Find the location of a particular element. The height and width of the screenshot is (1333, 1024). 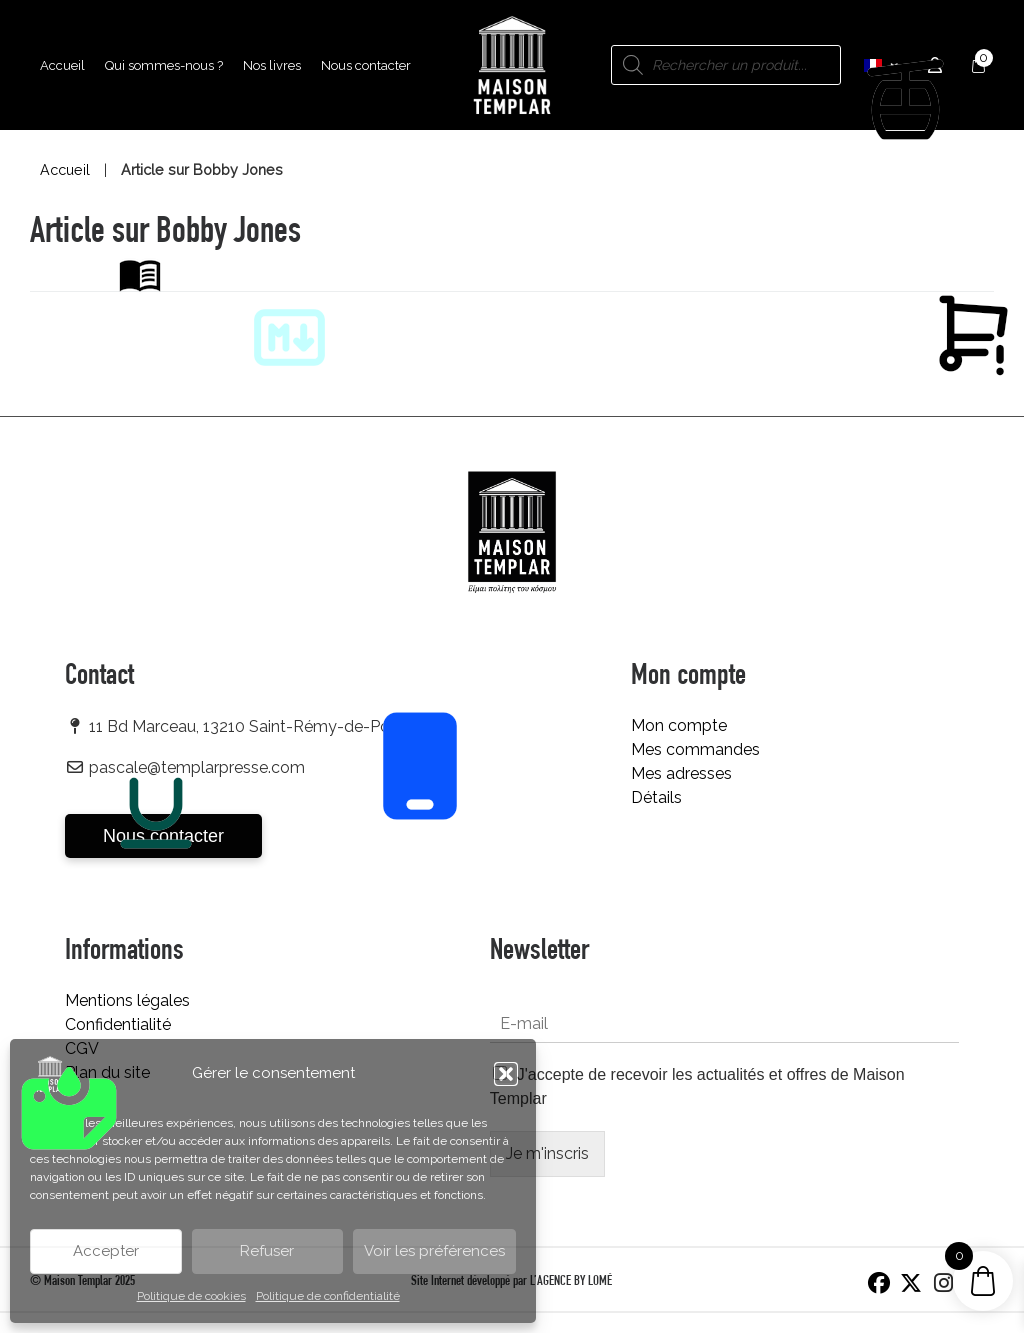

open menu or navigation guide is located at coordinates (140, 274).